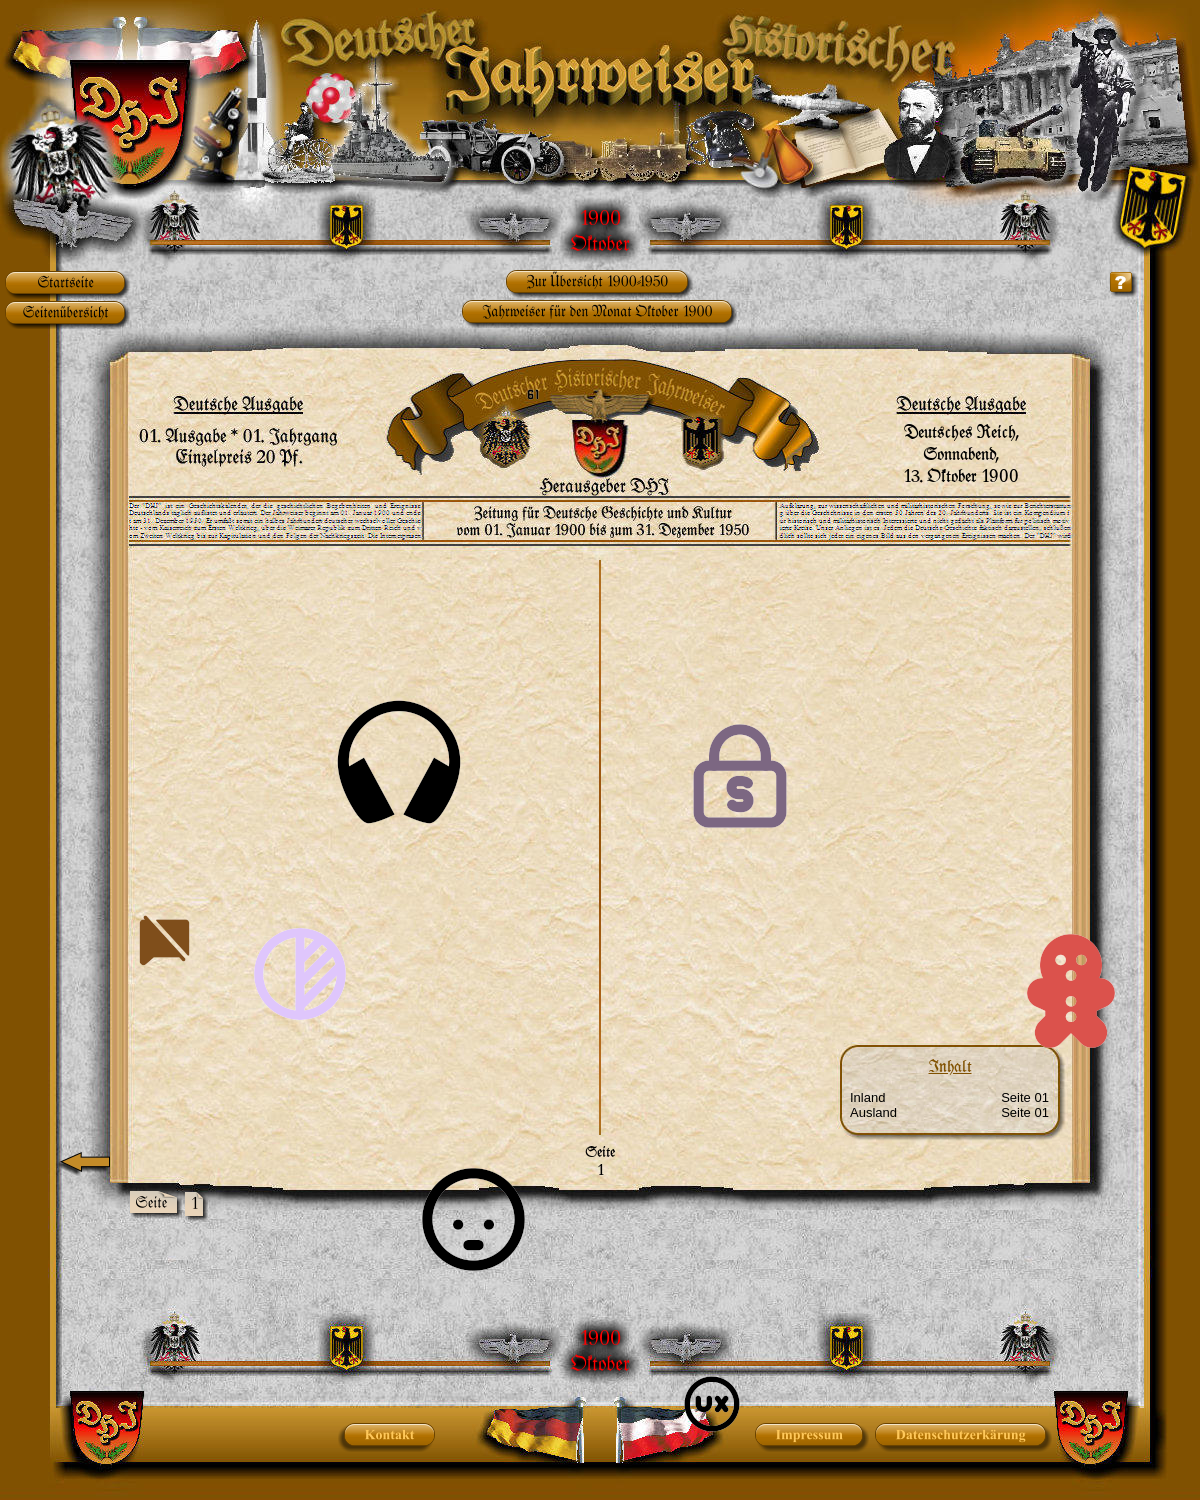 The image size is (1200, 1500). Describe the element at coordinates (712, 1404) in the screenshot. I see `access user experience design tools` at that location.